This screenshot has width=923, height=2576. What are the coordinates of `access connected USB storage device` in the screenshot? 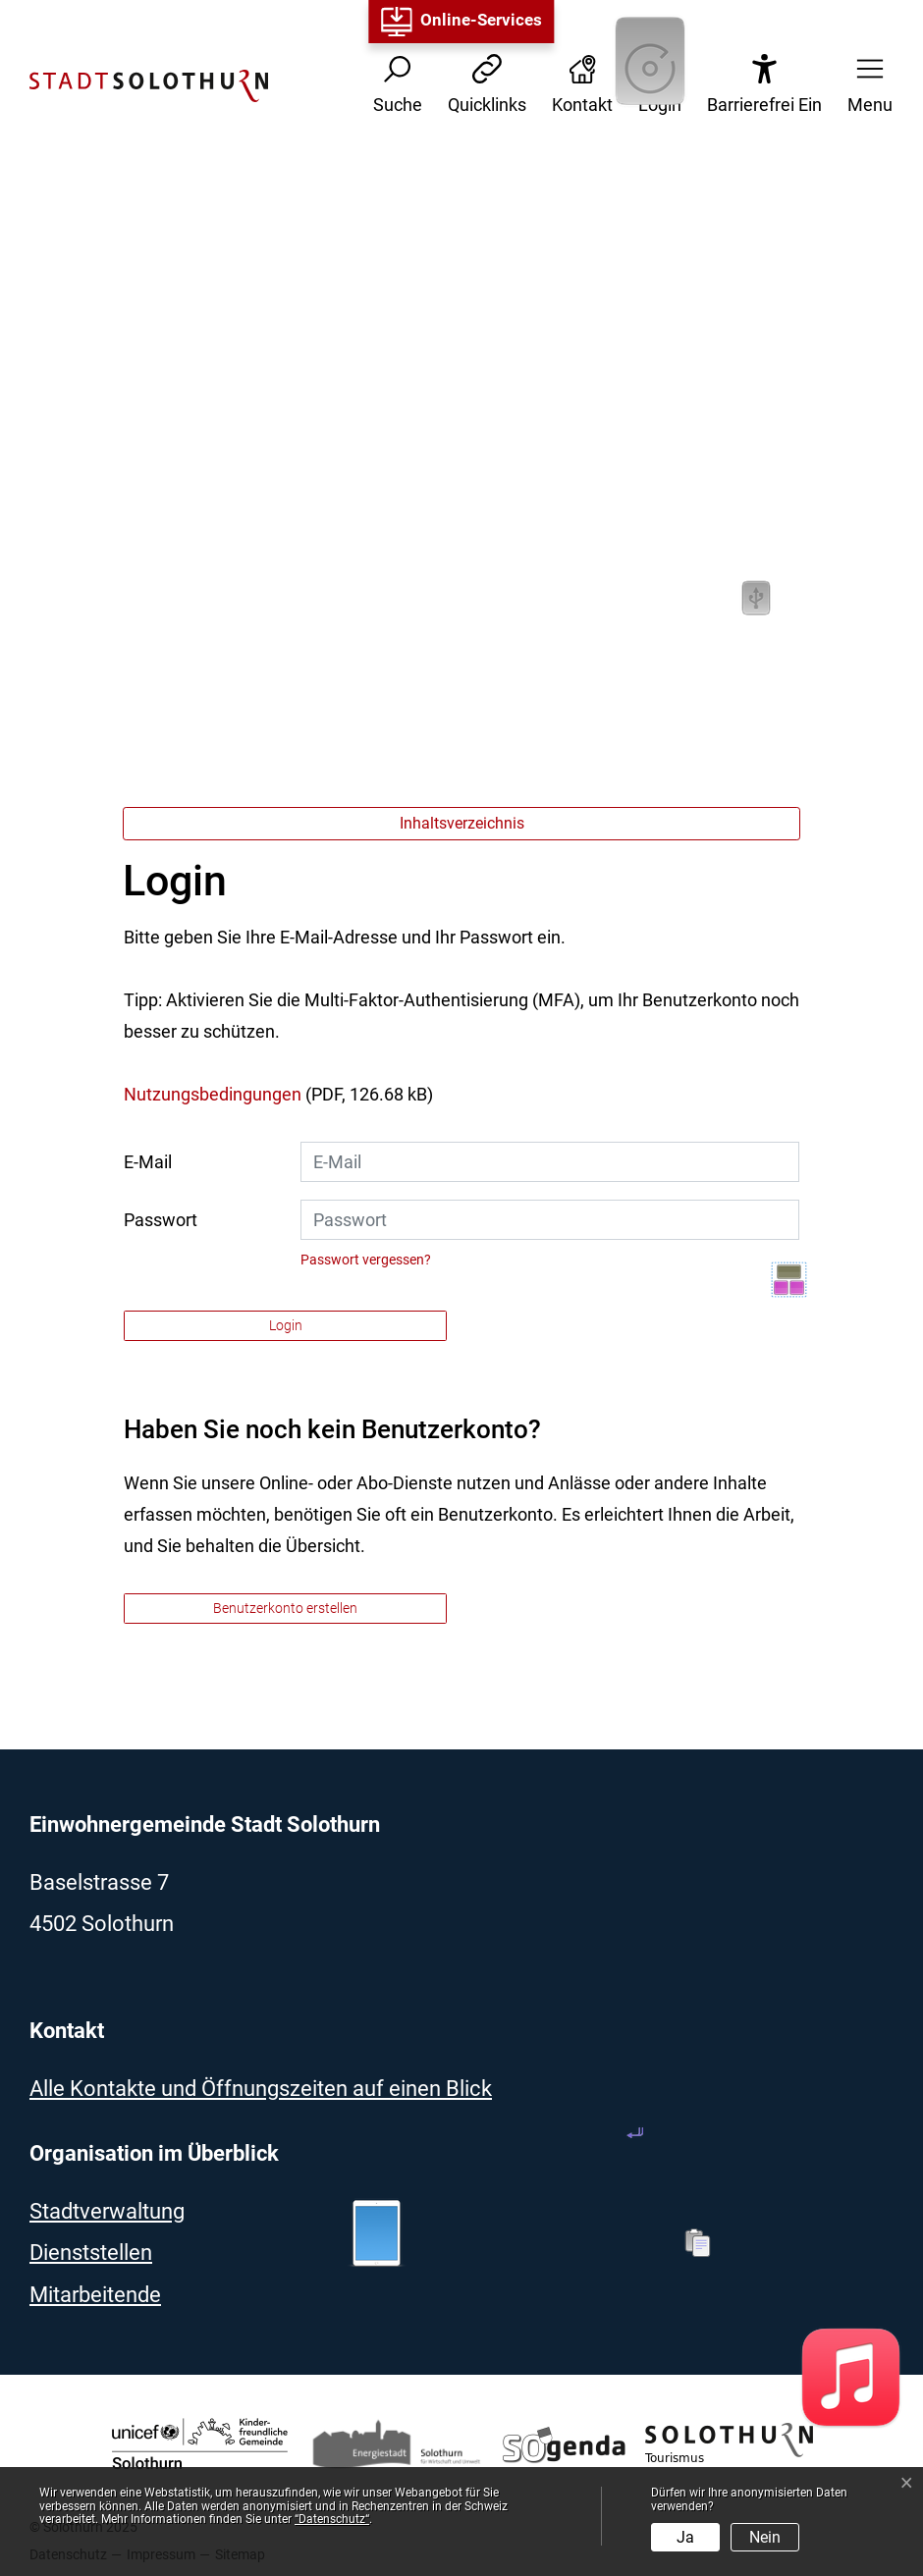 It's located at (756, 598).